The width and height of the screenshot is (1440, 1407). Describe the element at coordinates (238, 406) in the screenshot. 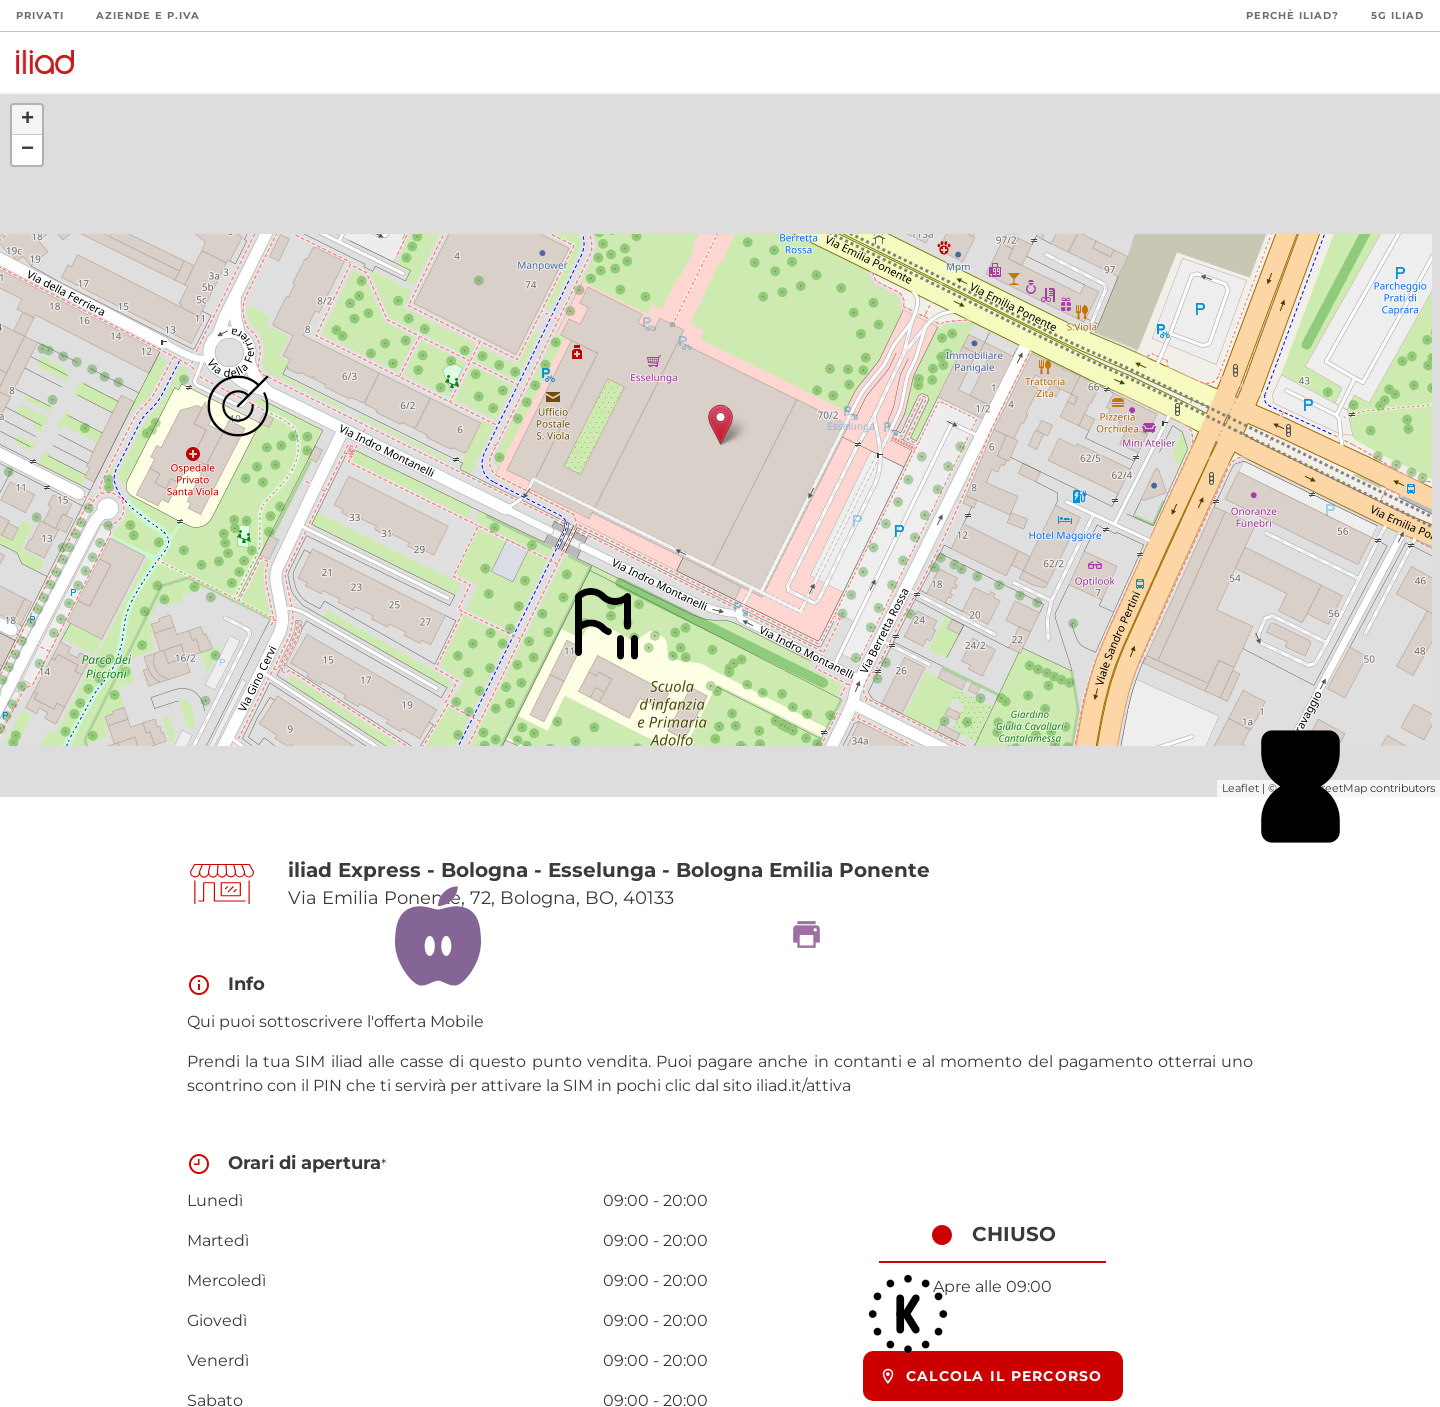

I see `set a goal or target` at that location.